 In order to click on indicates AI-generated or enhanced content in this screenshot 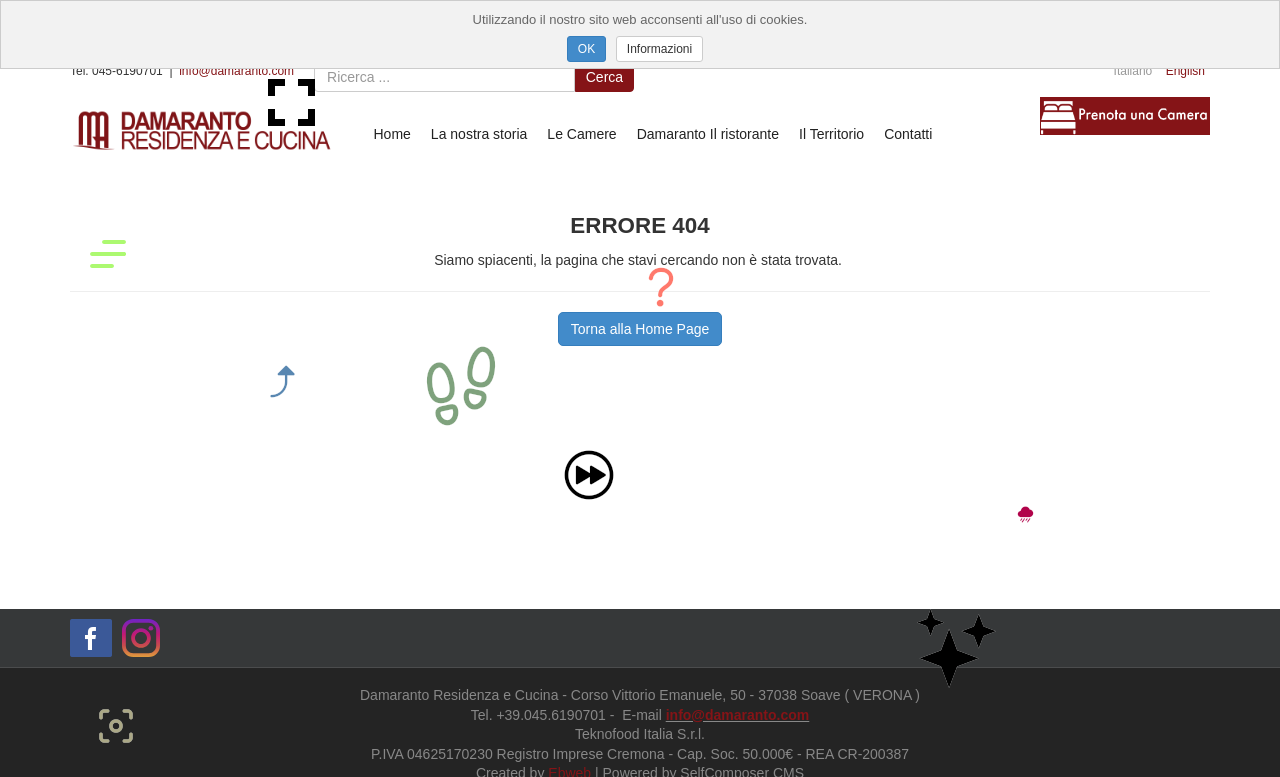, I will do `click(956, 648)`.